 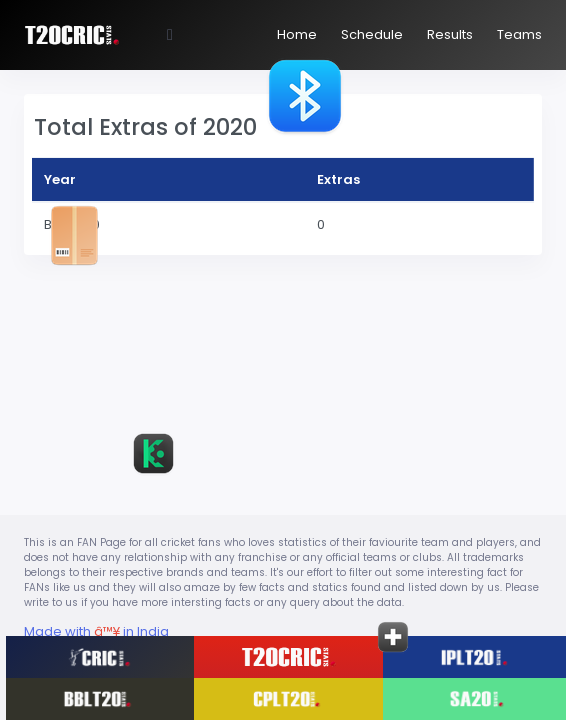 What do you see at coordinates (153, 453) in the screenshot?
I see `open cachyos kernel manager` at bounding box center [153, 453].